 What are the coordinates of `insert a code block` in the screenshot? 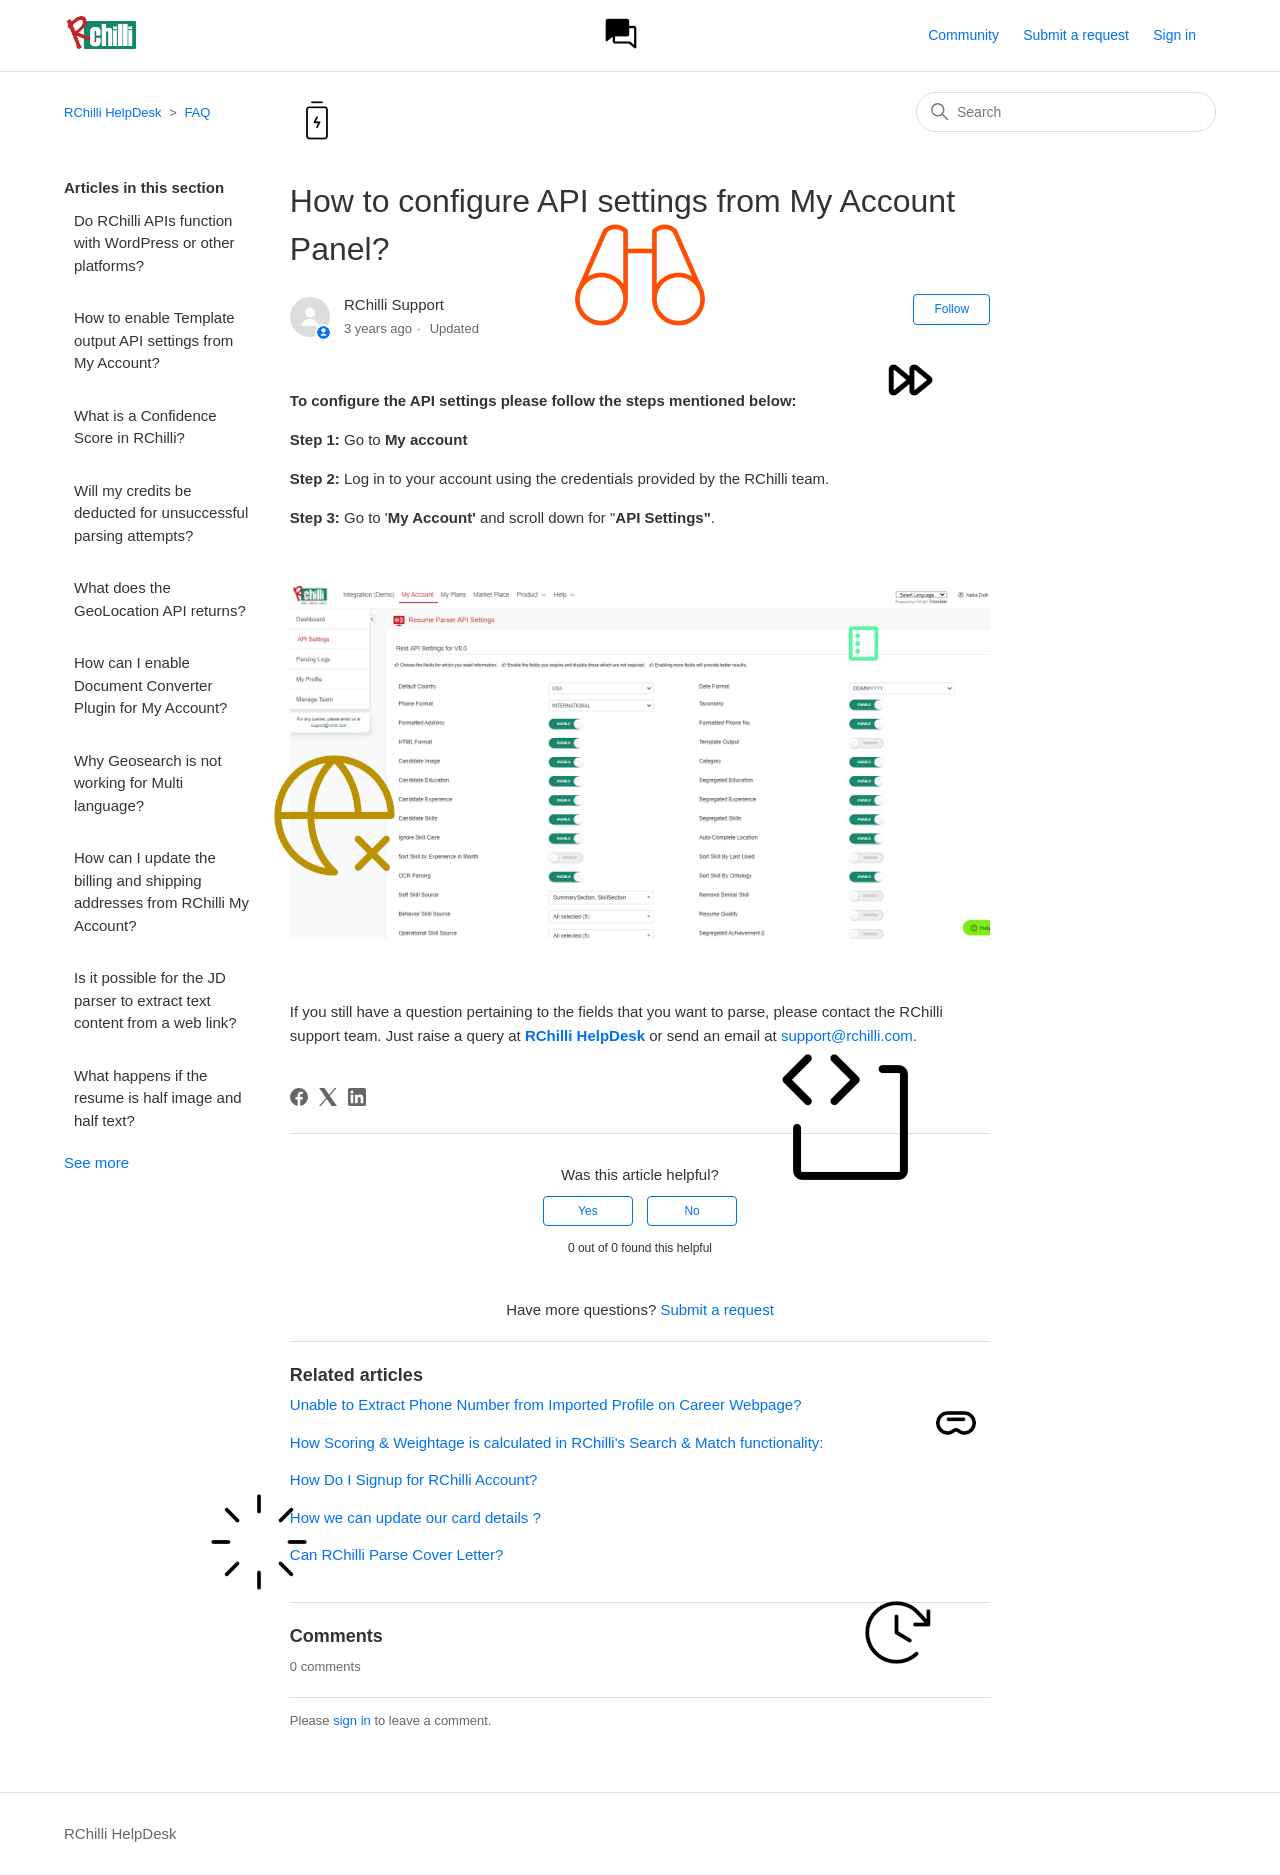 It's located at (850, 1122).